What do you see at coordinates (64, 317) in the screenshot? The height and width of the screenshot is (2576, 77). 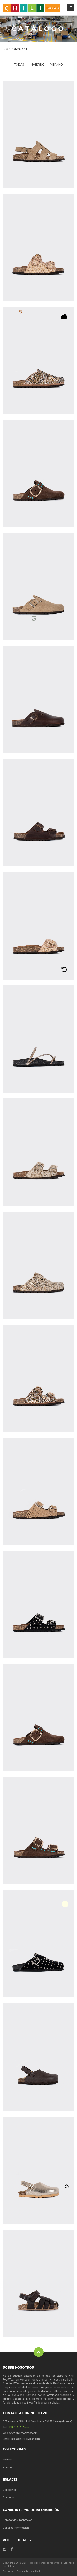 I see `indicates dairy or cheese category in a food app` at bounding box center [64, 317].